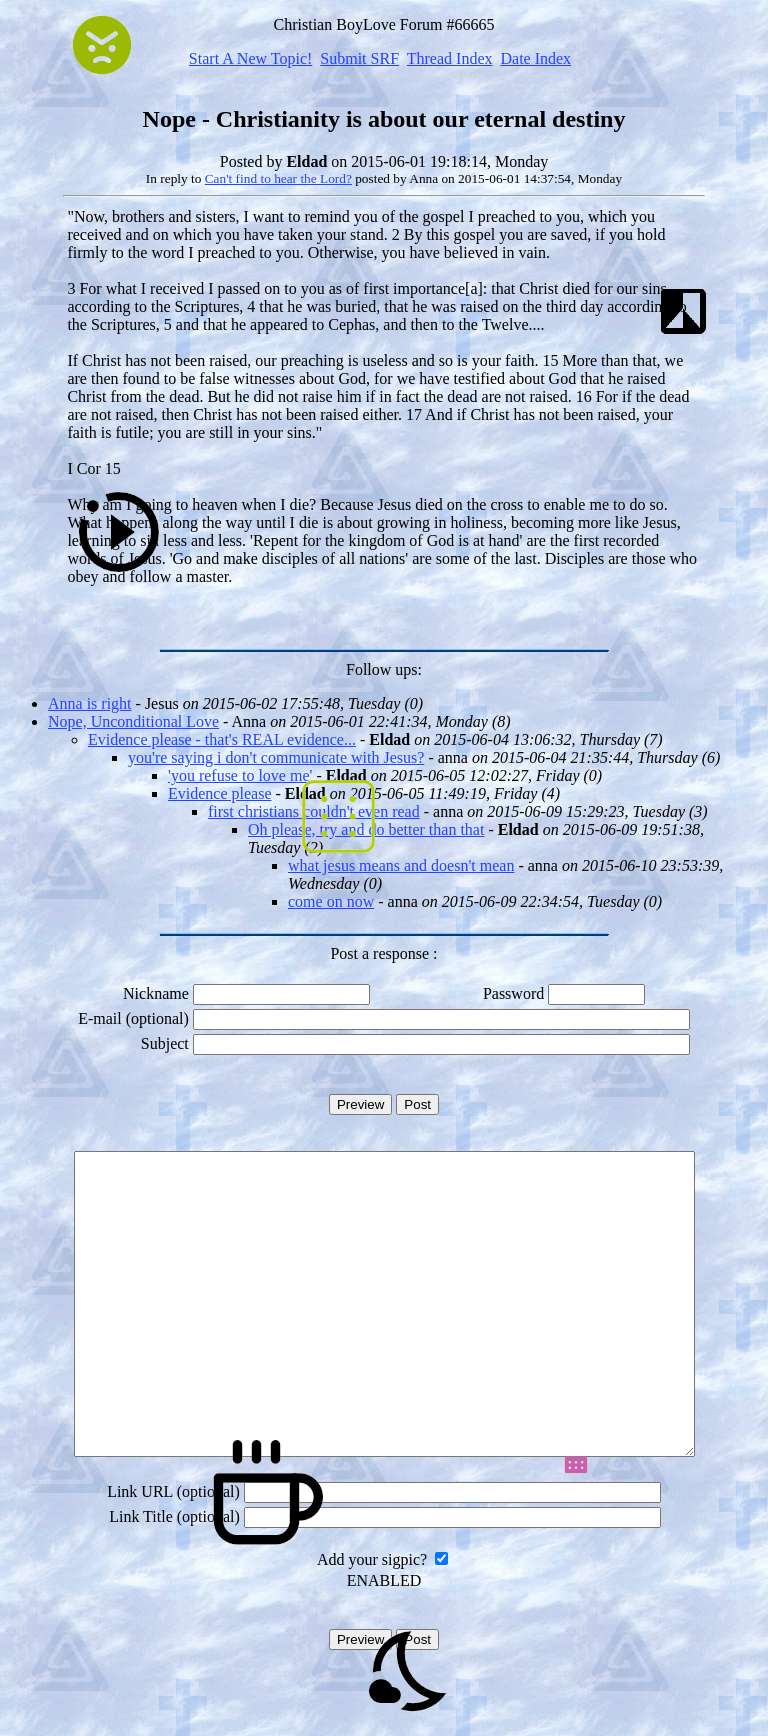 The height and width of the screenshot is (1736, 768). Describe the element at coordinates (576, 1465) in the screenshot. I see `drag to reorder or rearrange items` at that location.